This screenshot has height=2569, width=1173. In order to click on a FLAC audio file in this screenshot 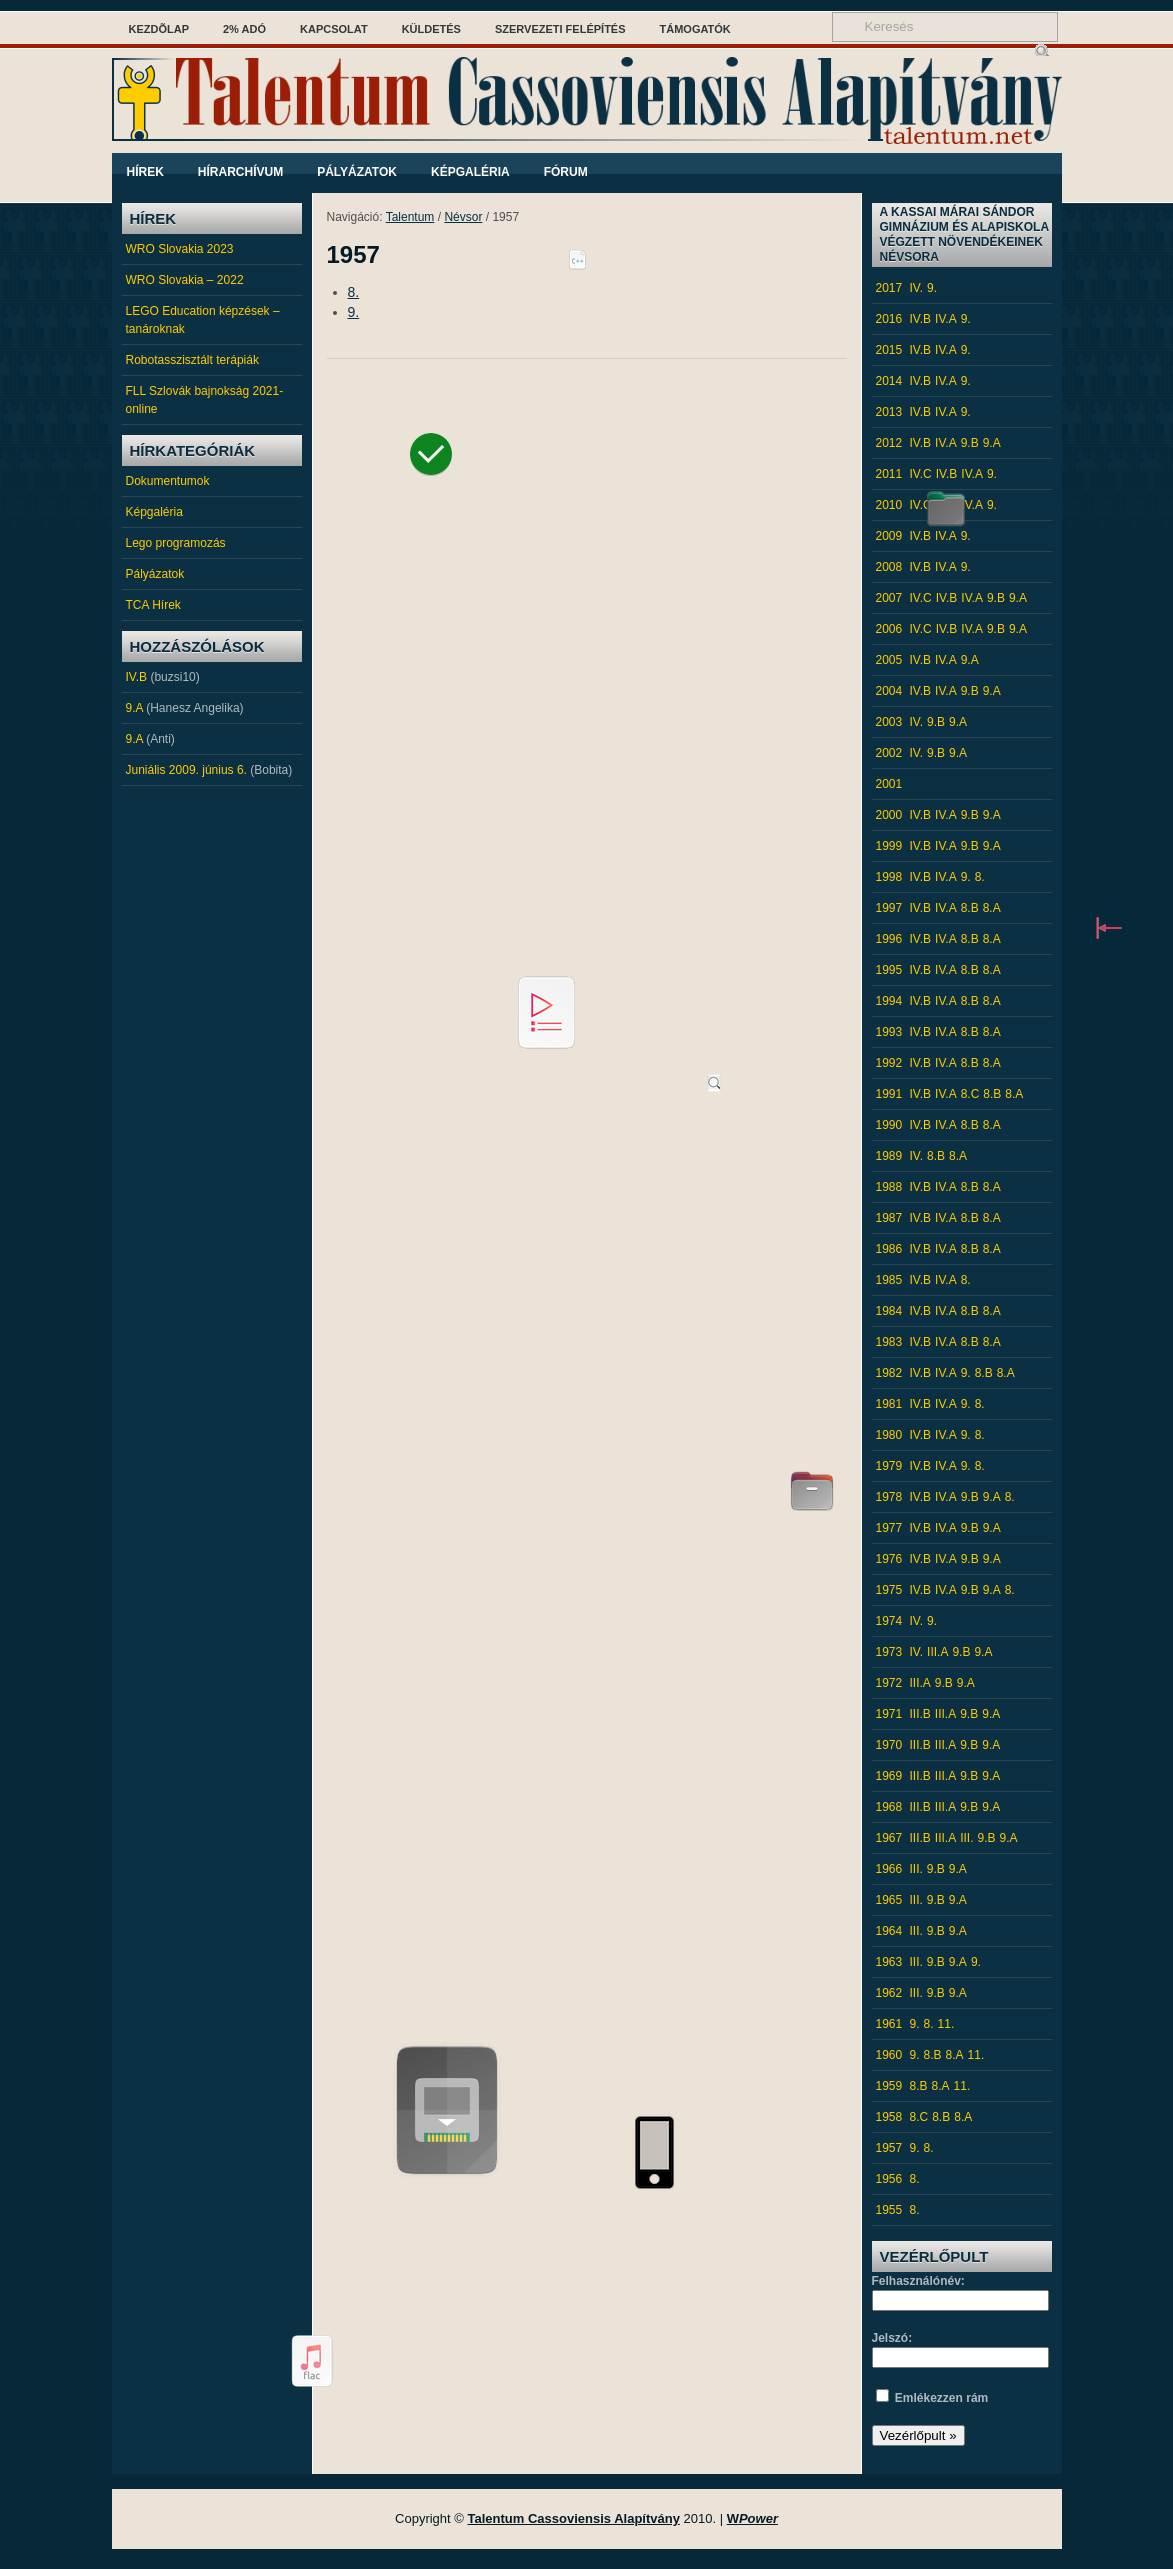, I will do `click(312, 2361)`.